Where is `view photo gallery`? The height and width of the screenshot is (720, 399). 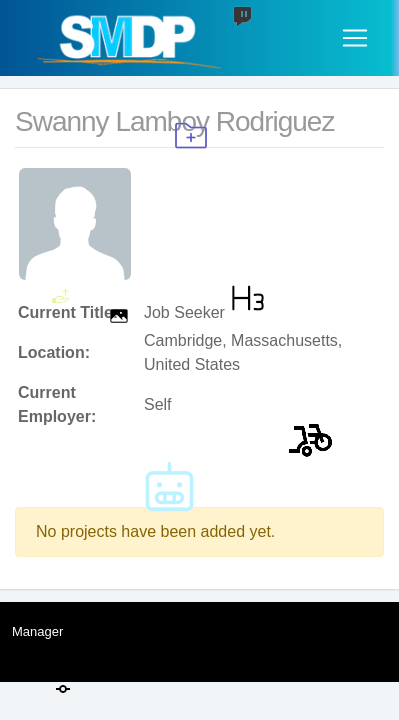 view photo gallery is located at coordinates (119, 316).